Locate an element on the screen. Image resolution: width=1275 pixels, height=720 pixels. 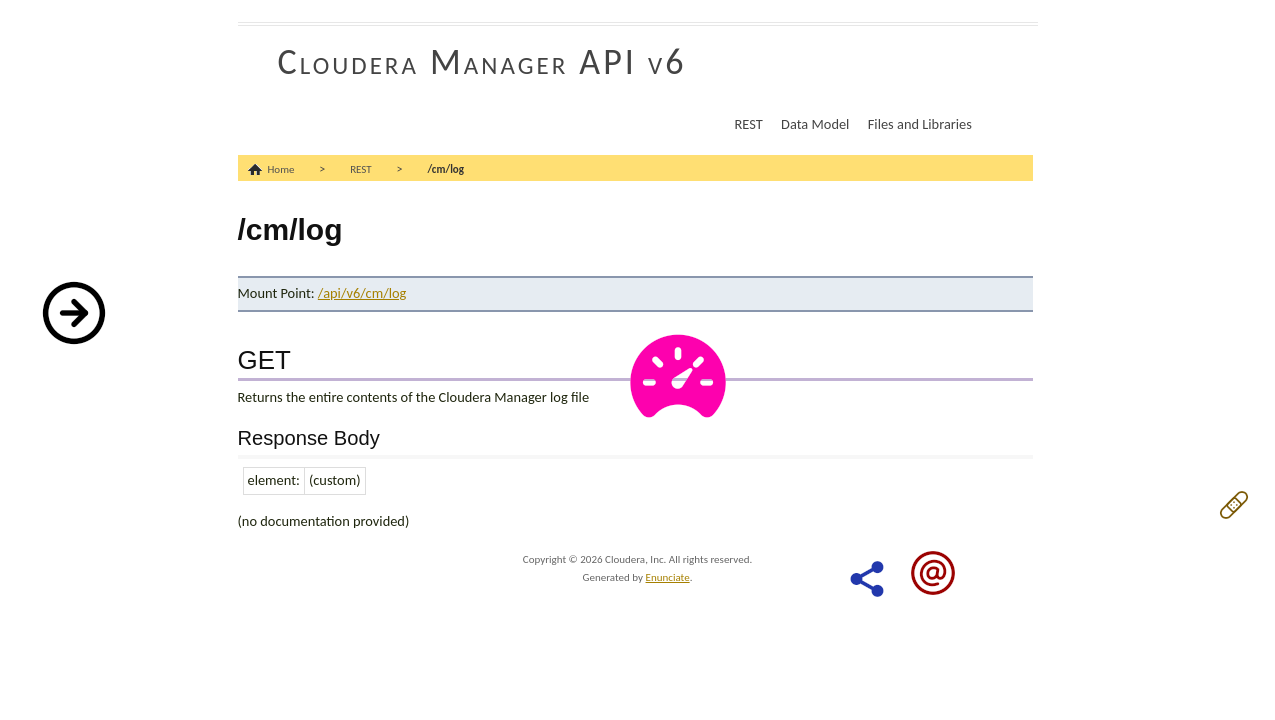
proceed to the next step is located at coordinates (74, 313).